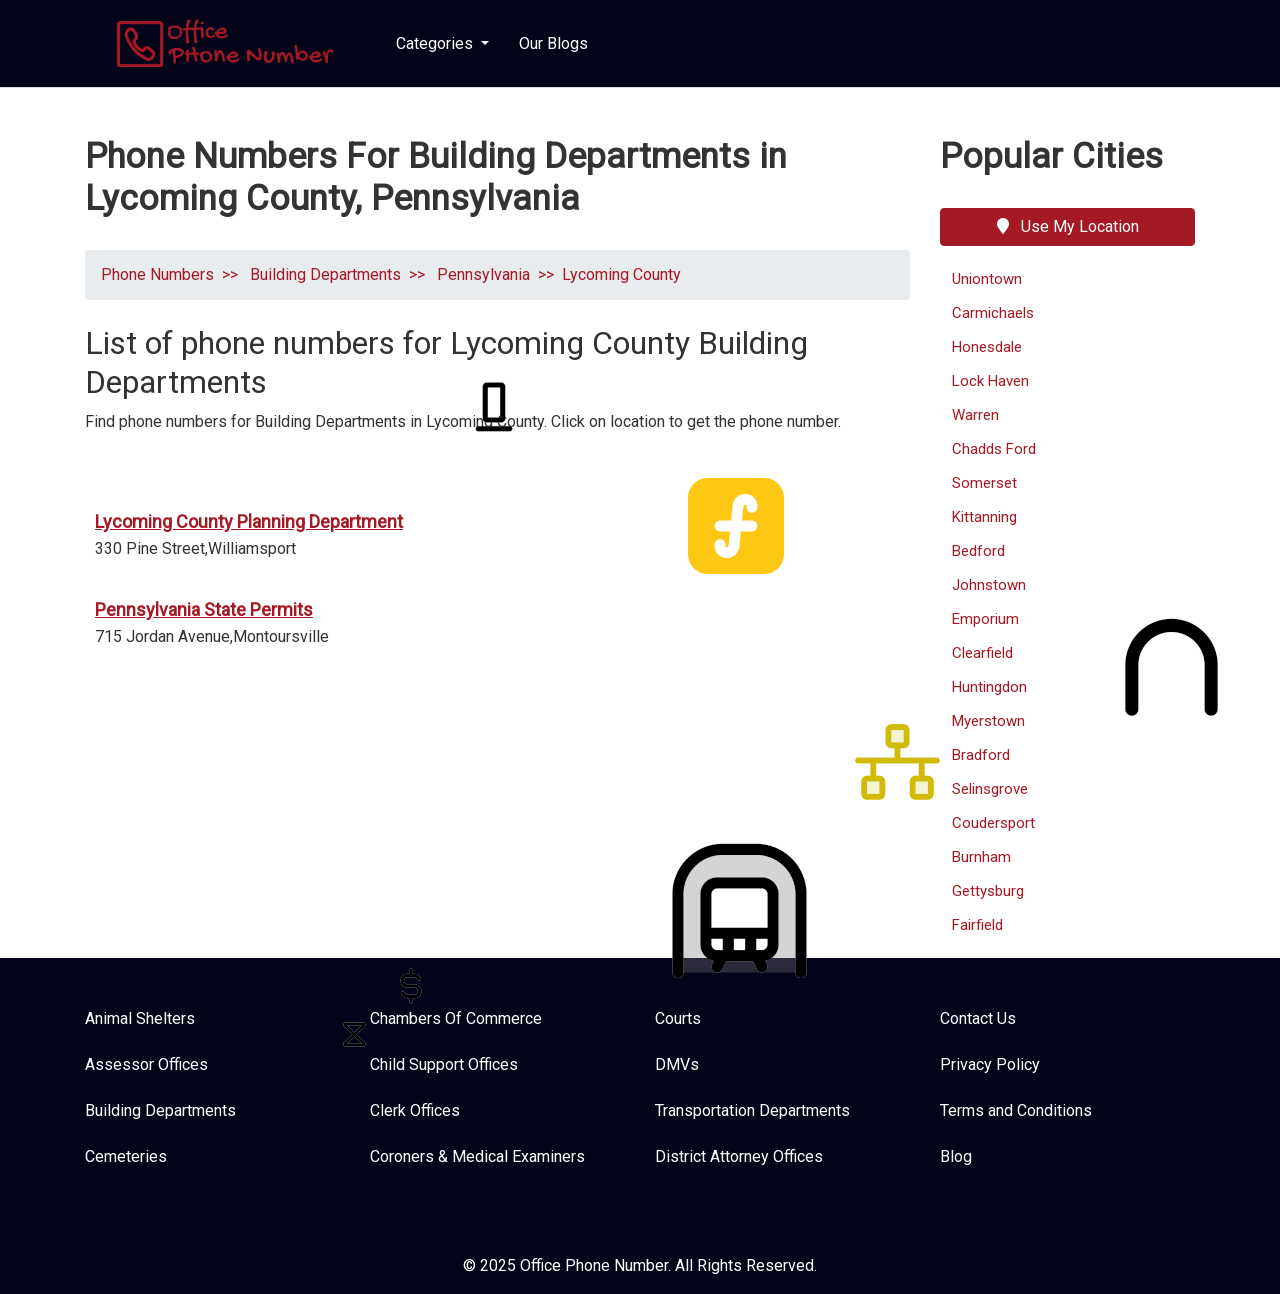  Describe the element at coordinates (1171, 669) in the screenshot. I see `indicates set intersection in a data or math application` at that location.